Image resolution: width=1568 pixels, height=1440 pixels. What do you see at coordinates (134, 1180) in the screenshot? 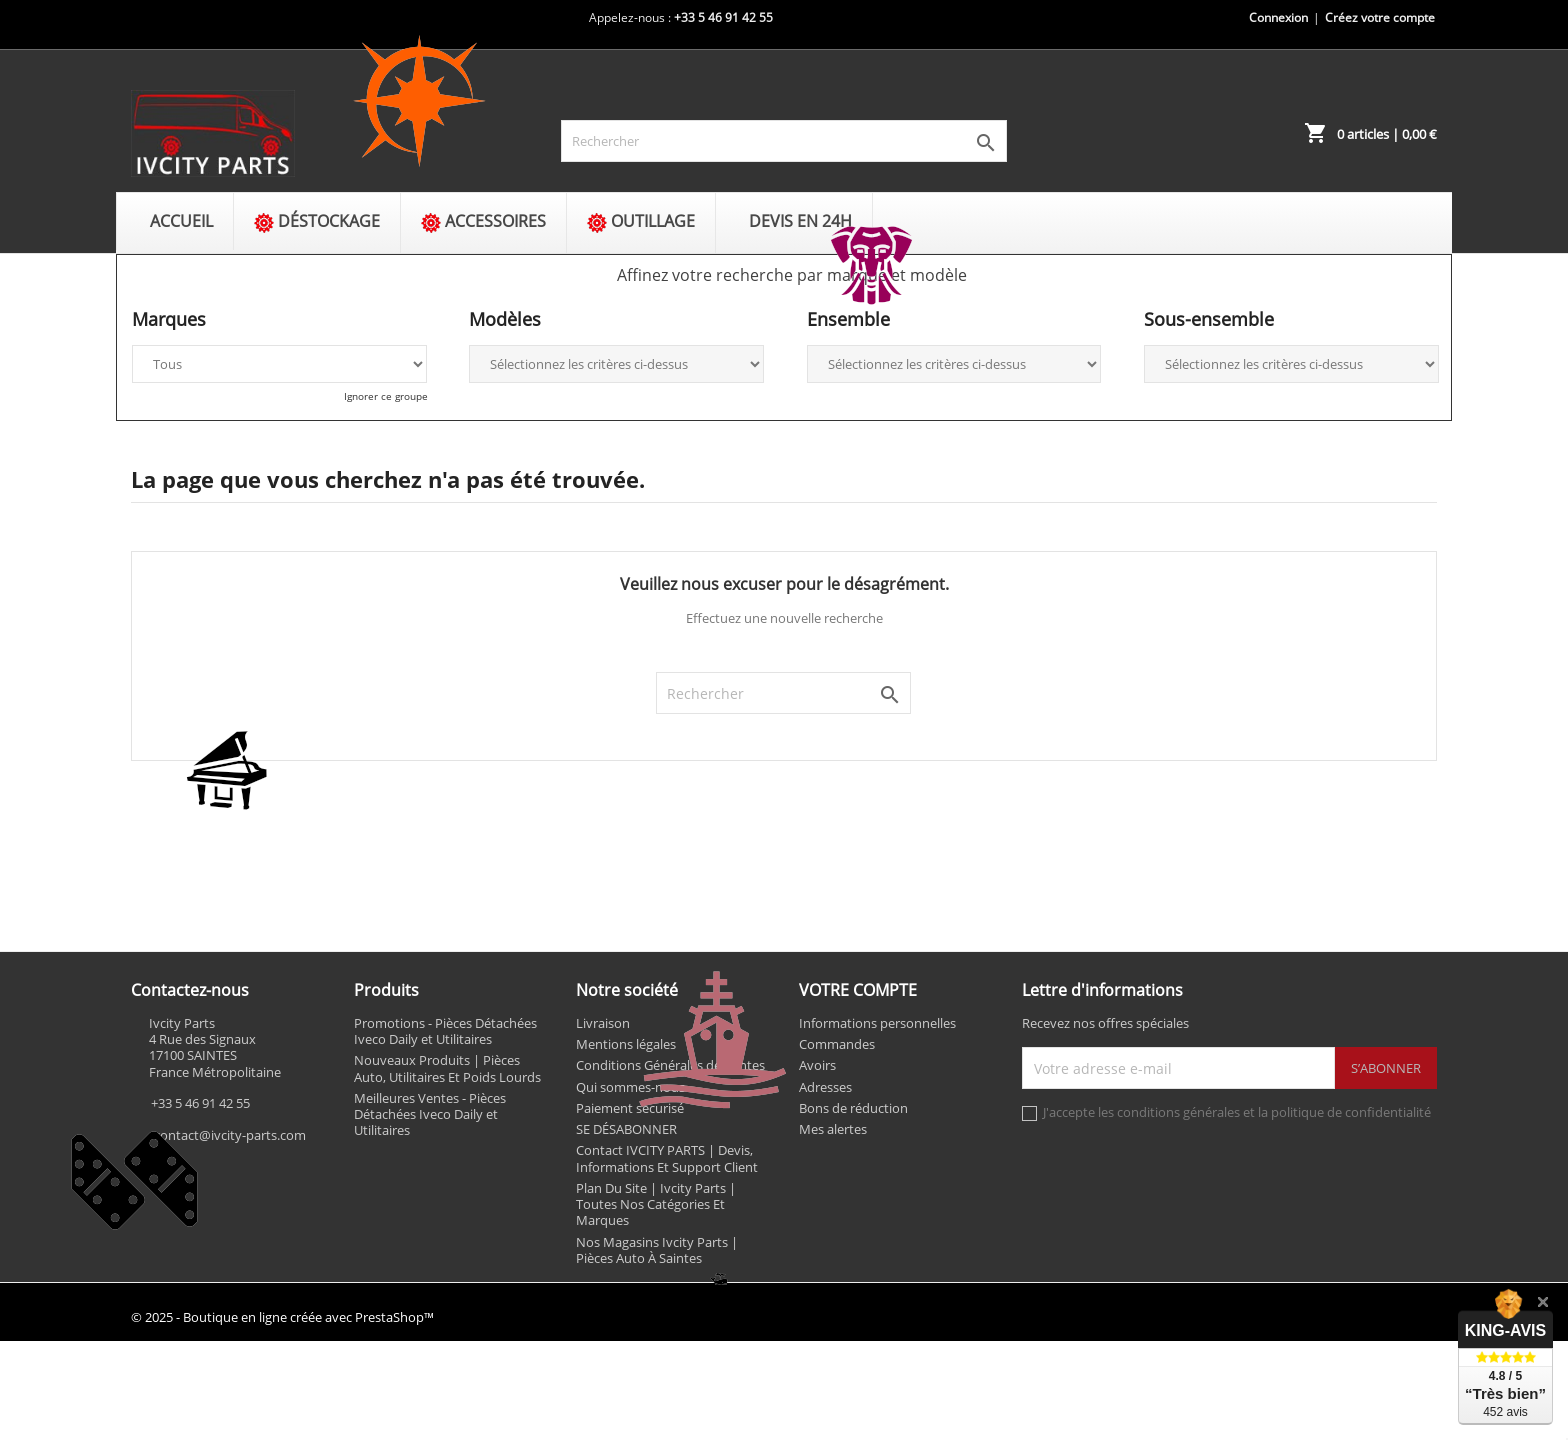
I see `access domino or tile-based games` at bounding box center [134, 1180].